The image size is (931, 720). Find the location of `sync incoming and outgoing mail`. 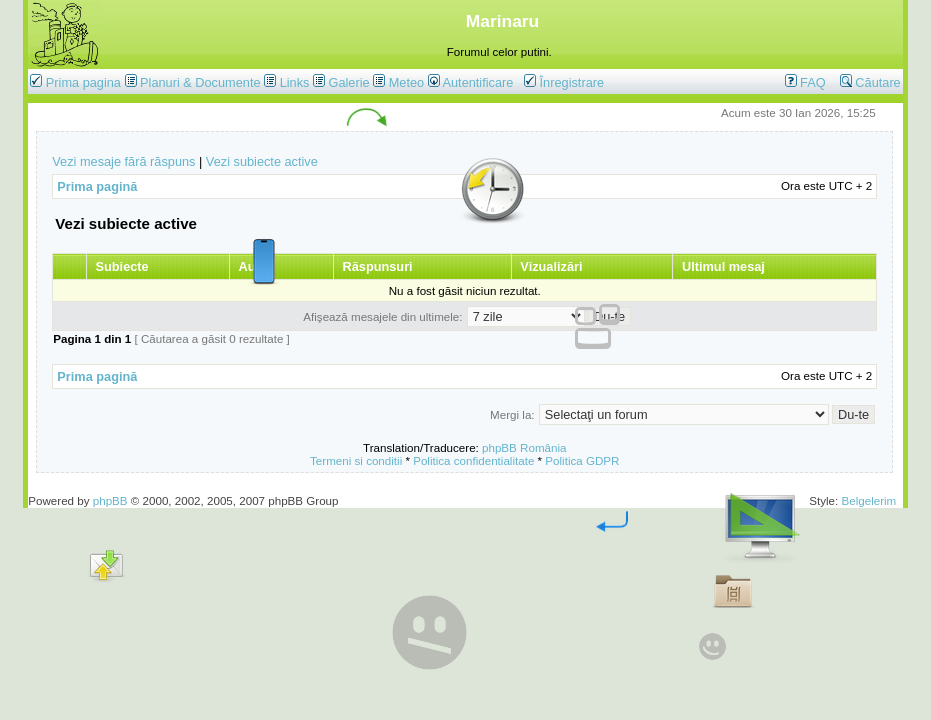

sync incoming and outgoing mail is located at coordinates (106, 567).